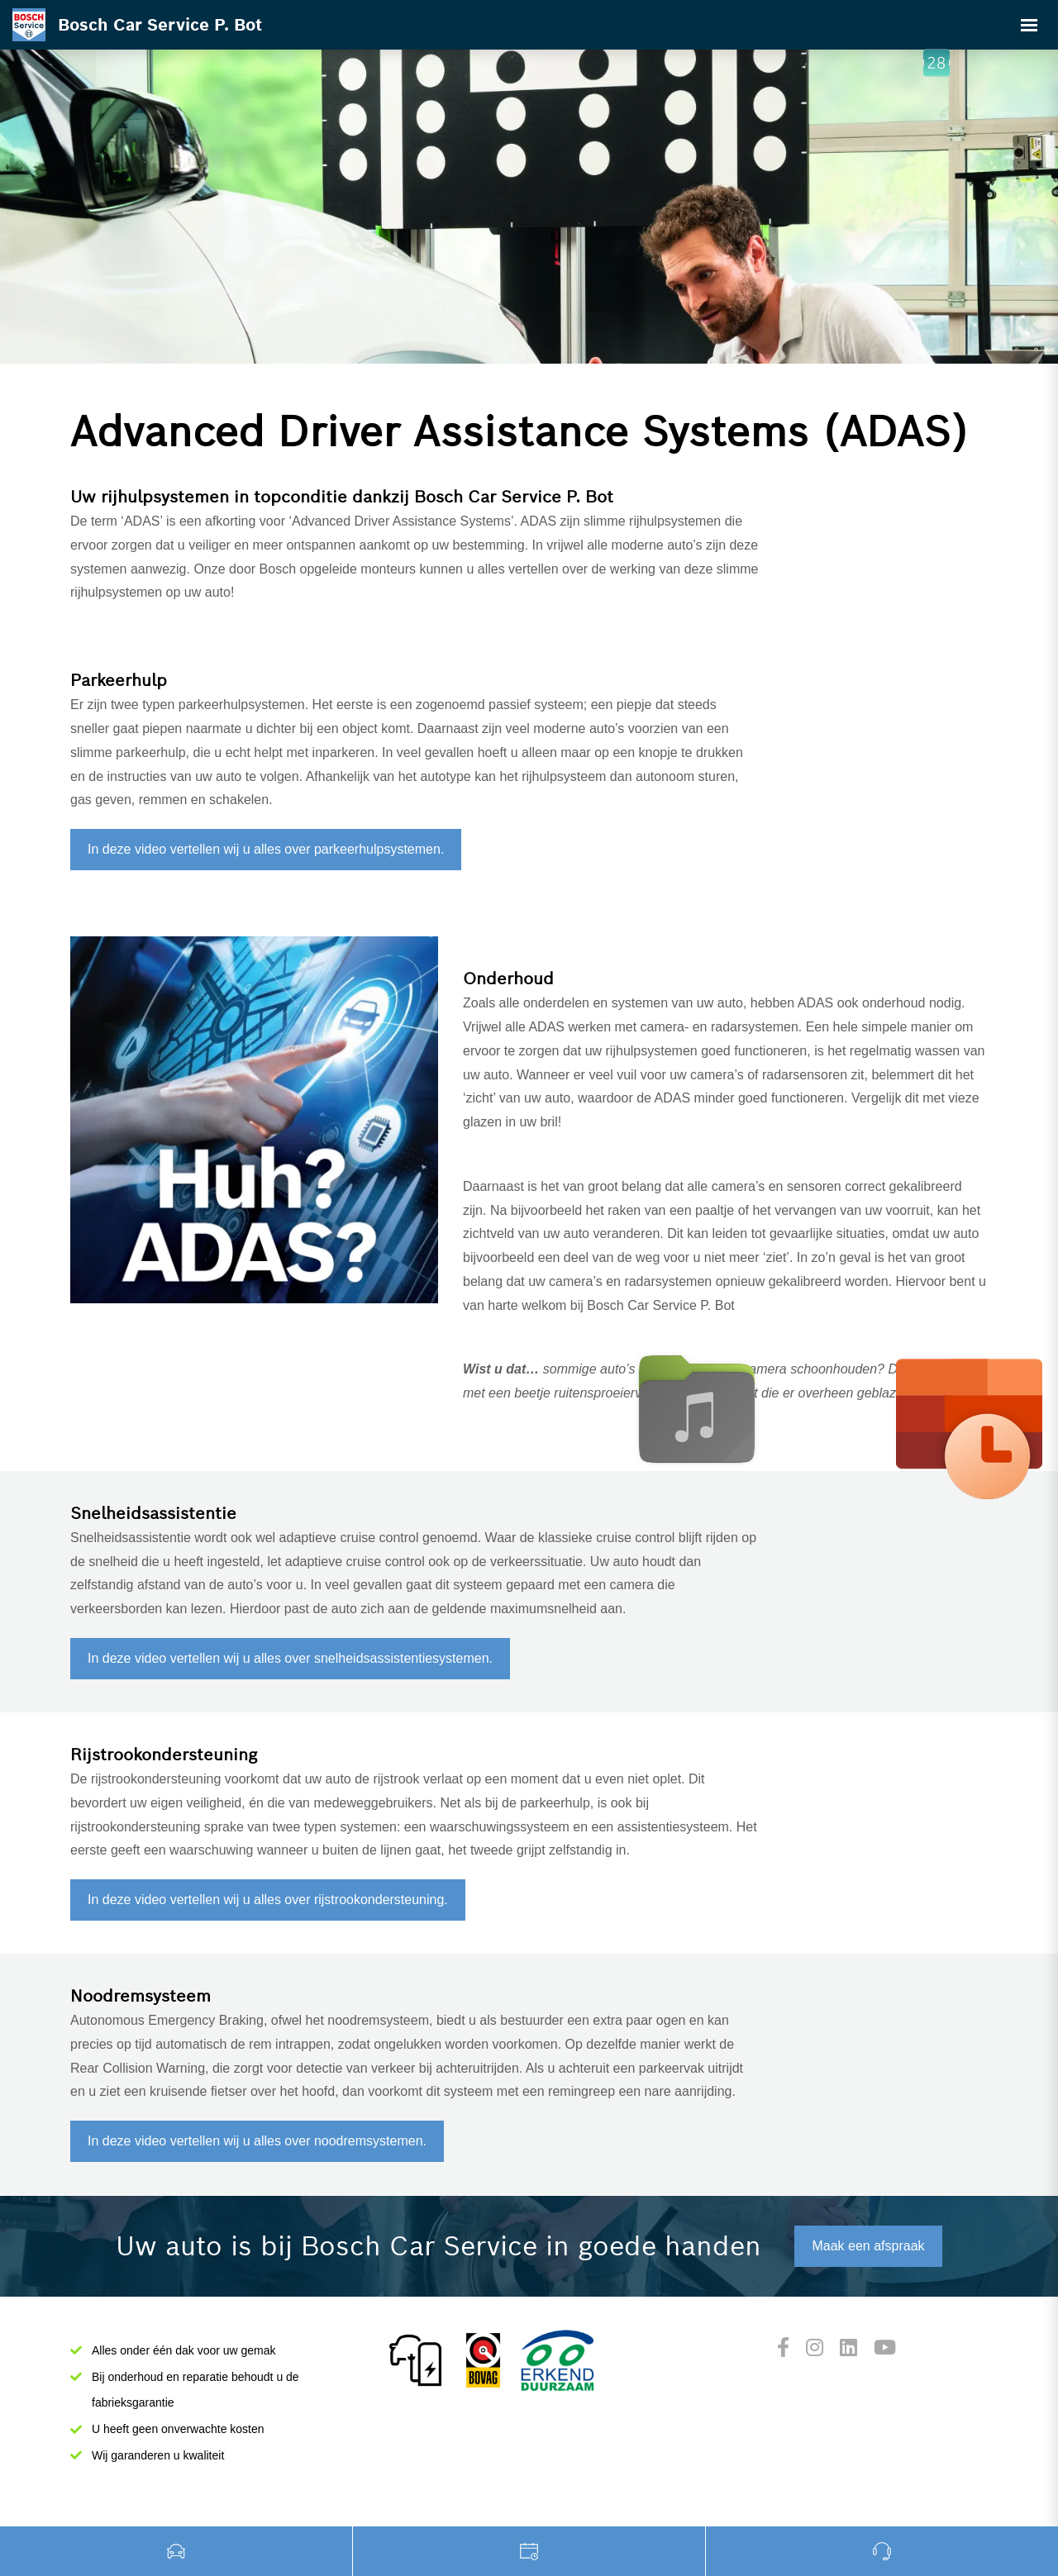 This screenshot has width=1058, height=2576. What do you see at coordinates (697, 1409) in the screenshot?
I see `open your music folder` at bounding box center [697, 1409].